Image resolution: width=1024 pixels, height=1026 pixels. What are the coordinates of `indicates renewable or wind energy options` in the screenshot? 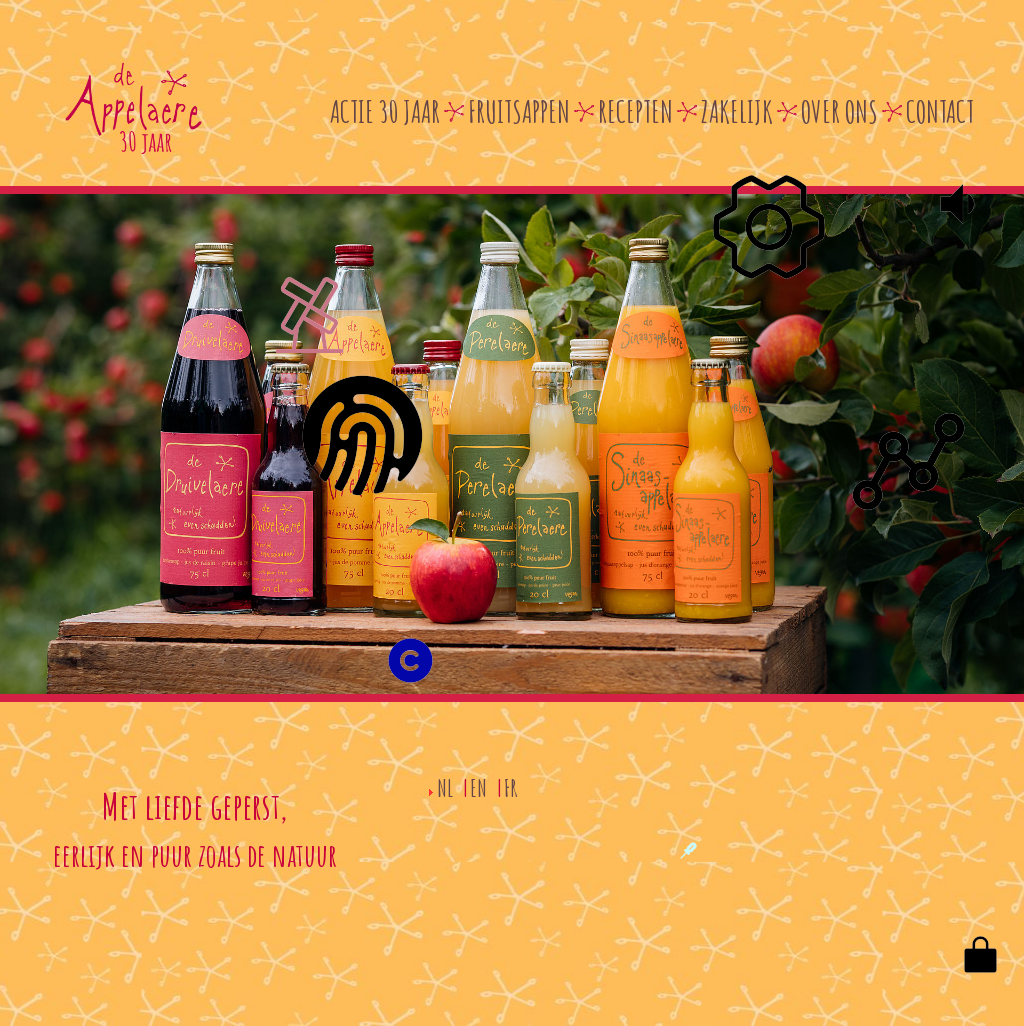 It's located at (309, 316).